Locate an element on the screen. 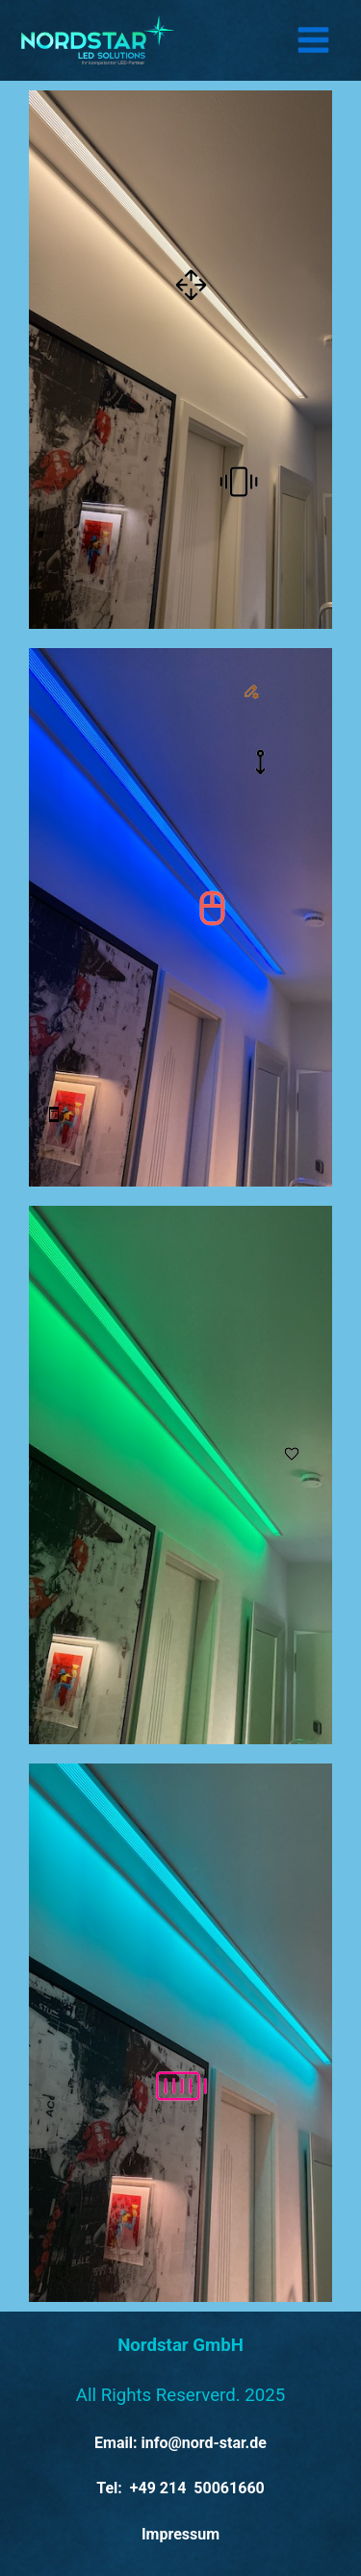  scroll down or view more content is located at coordinates (260, 762).